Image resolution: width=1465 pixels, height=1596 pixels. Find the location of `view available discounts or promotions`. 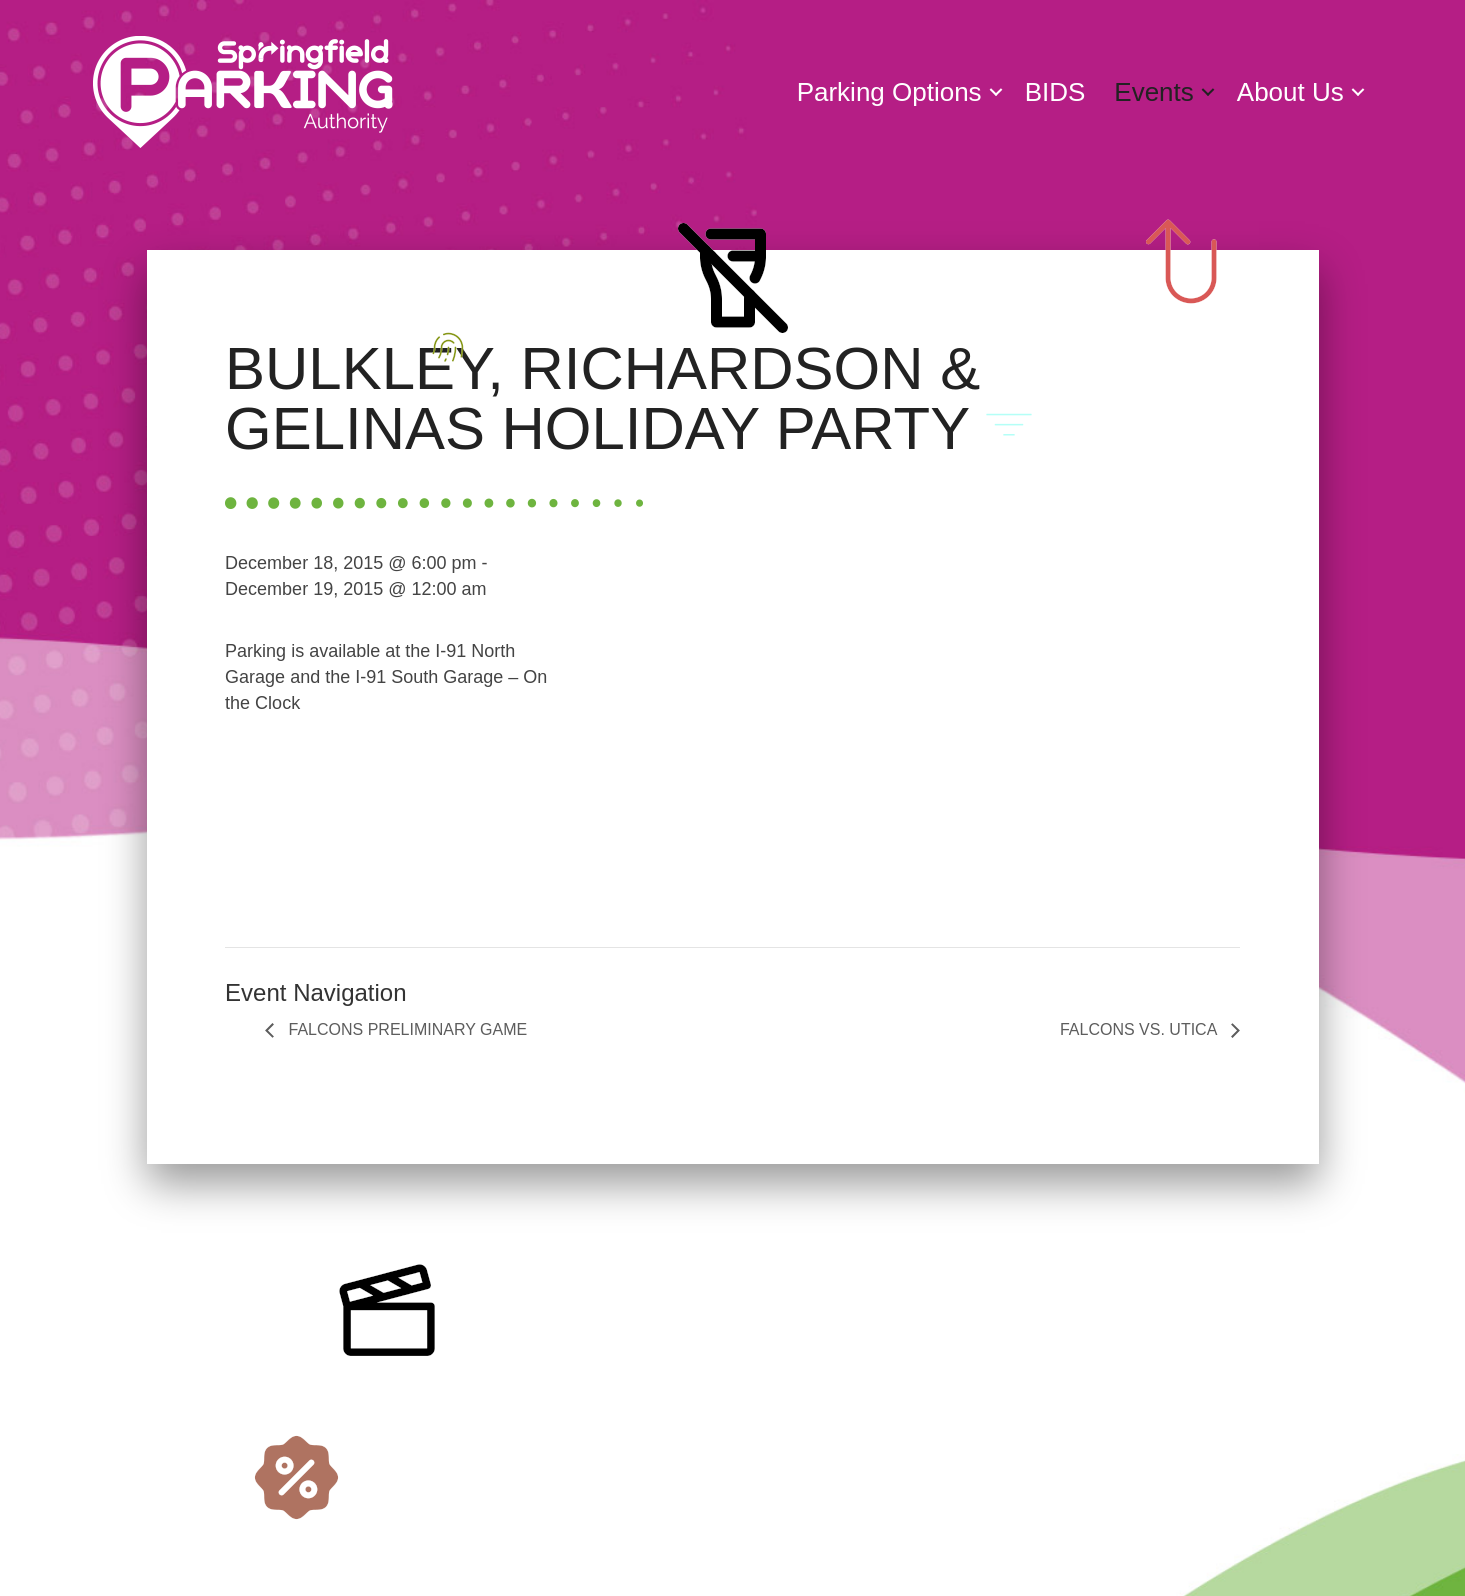

view available discounts or promotions is located at coordinates (296, 1477).